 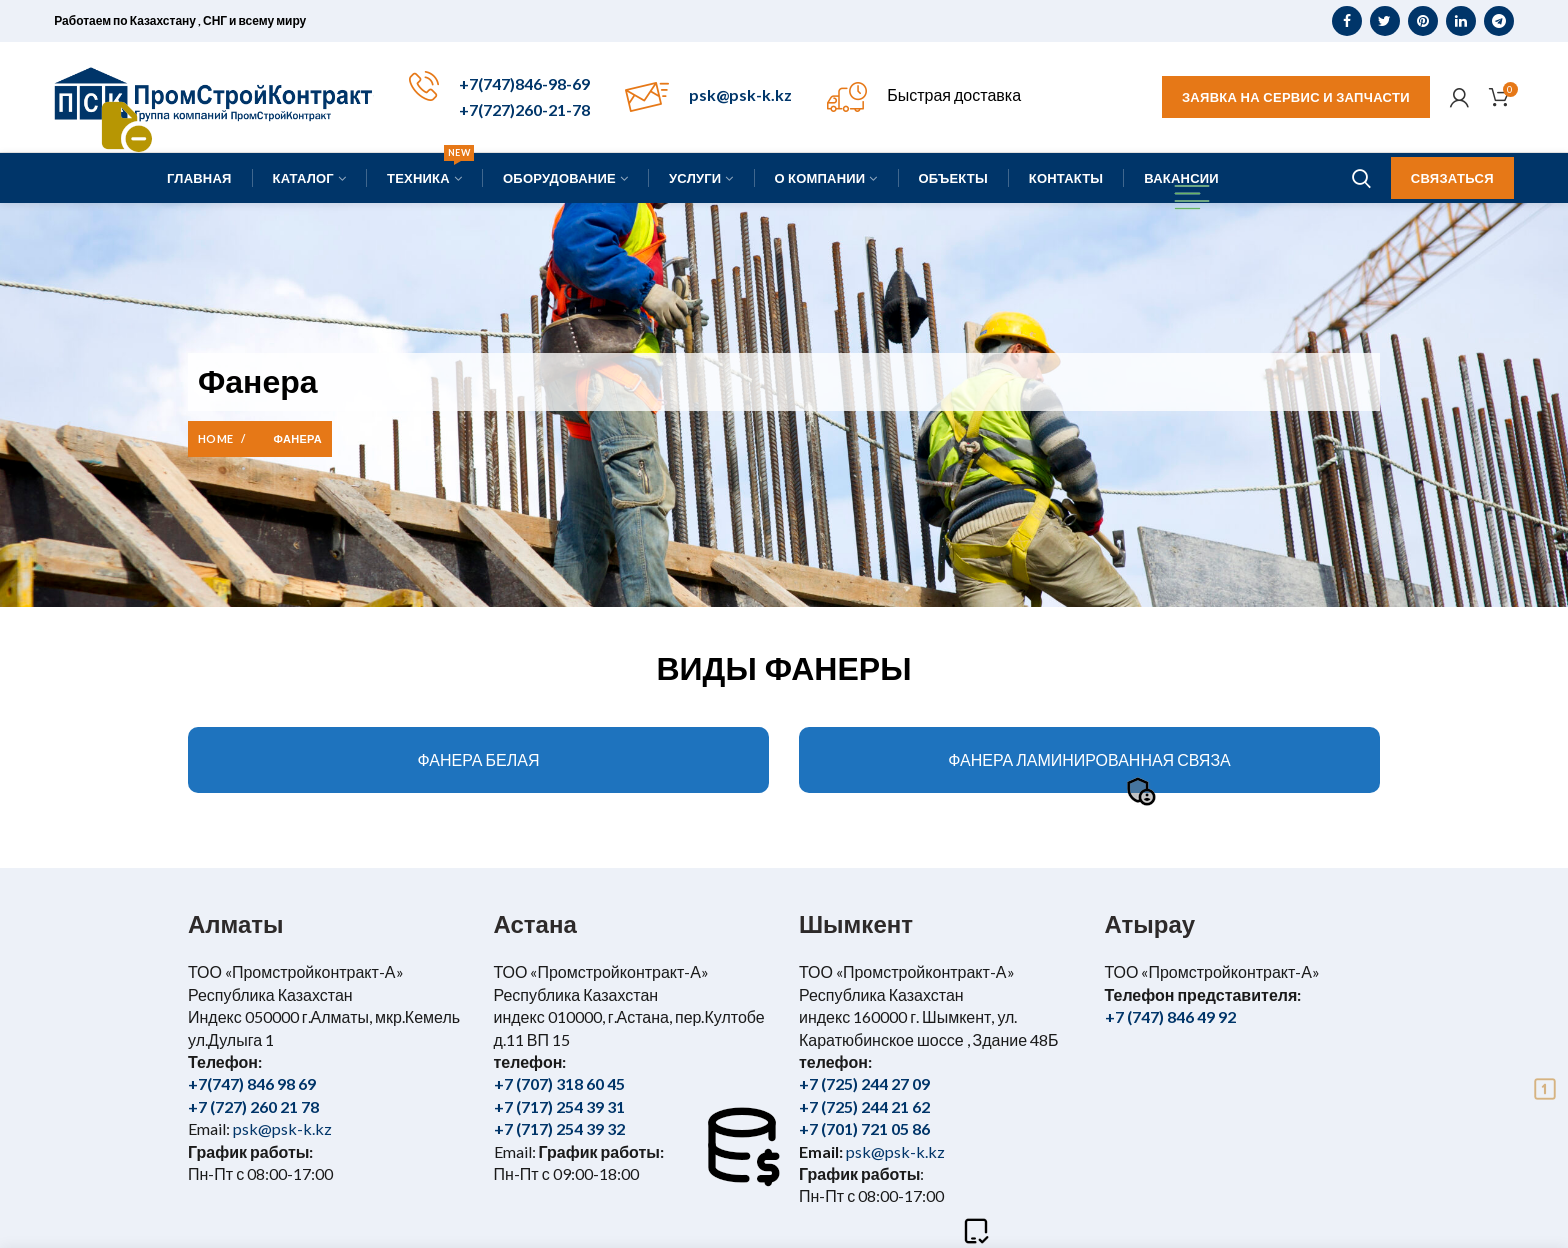 I want to click on remove a file from your collection, so click(x=125, y=125).